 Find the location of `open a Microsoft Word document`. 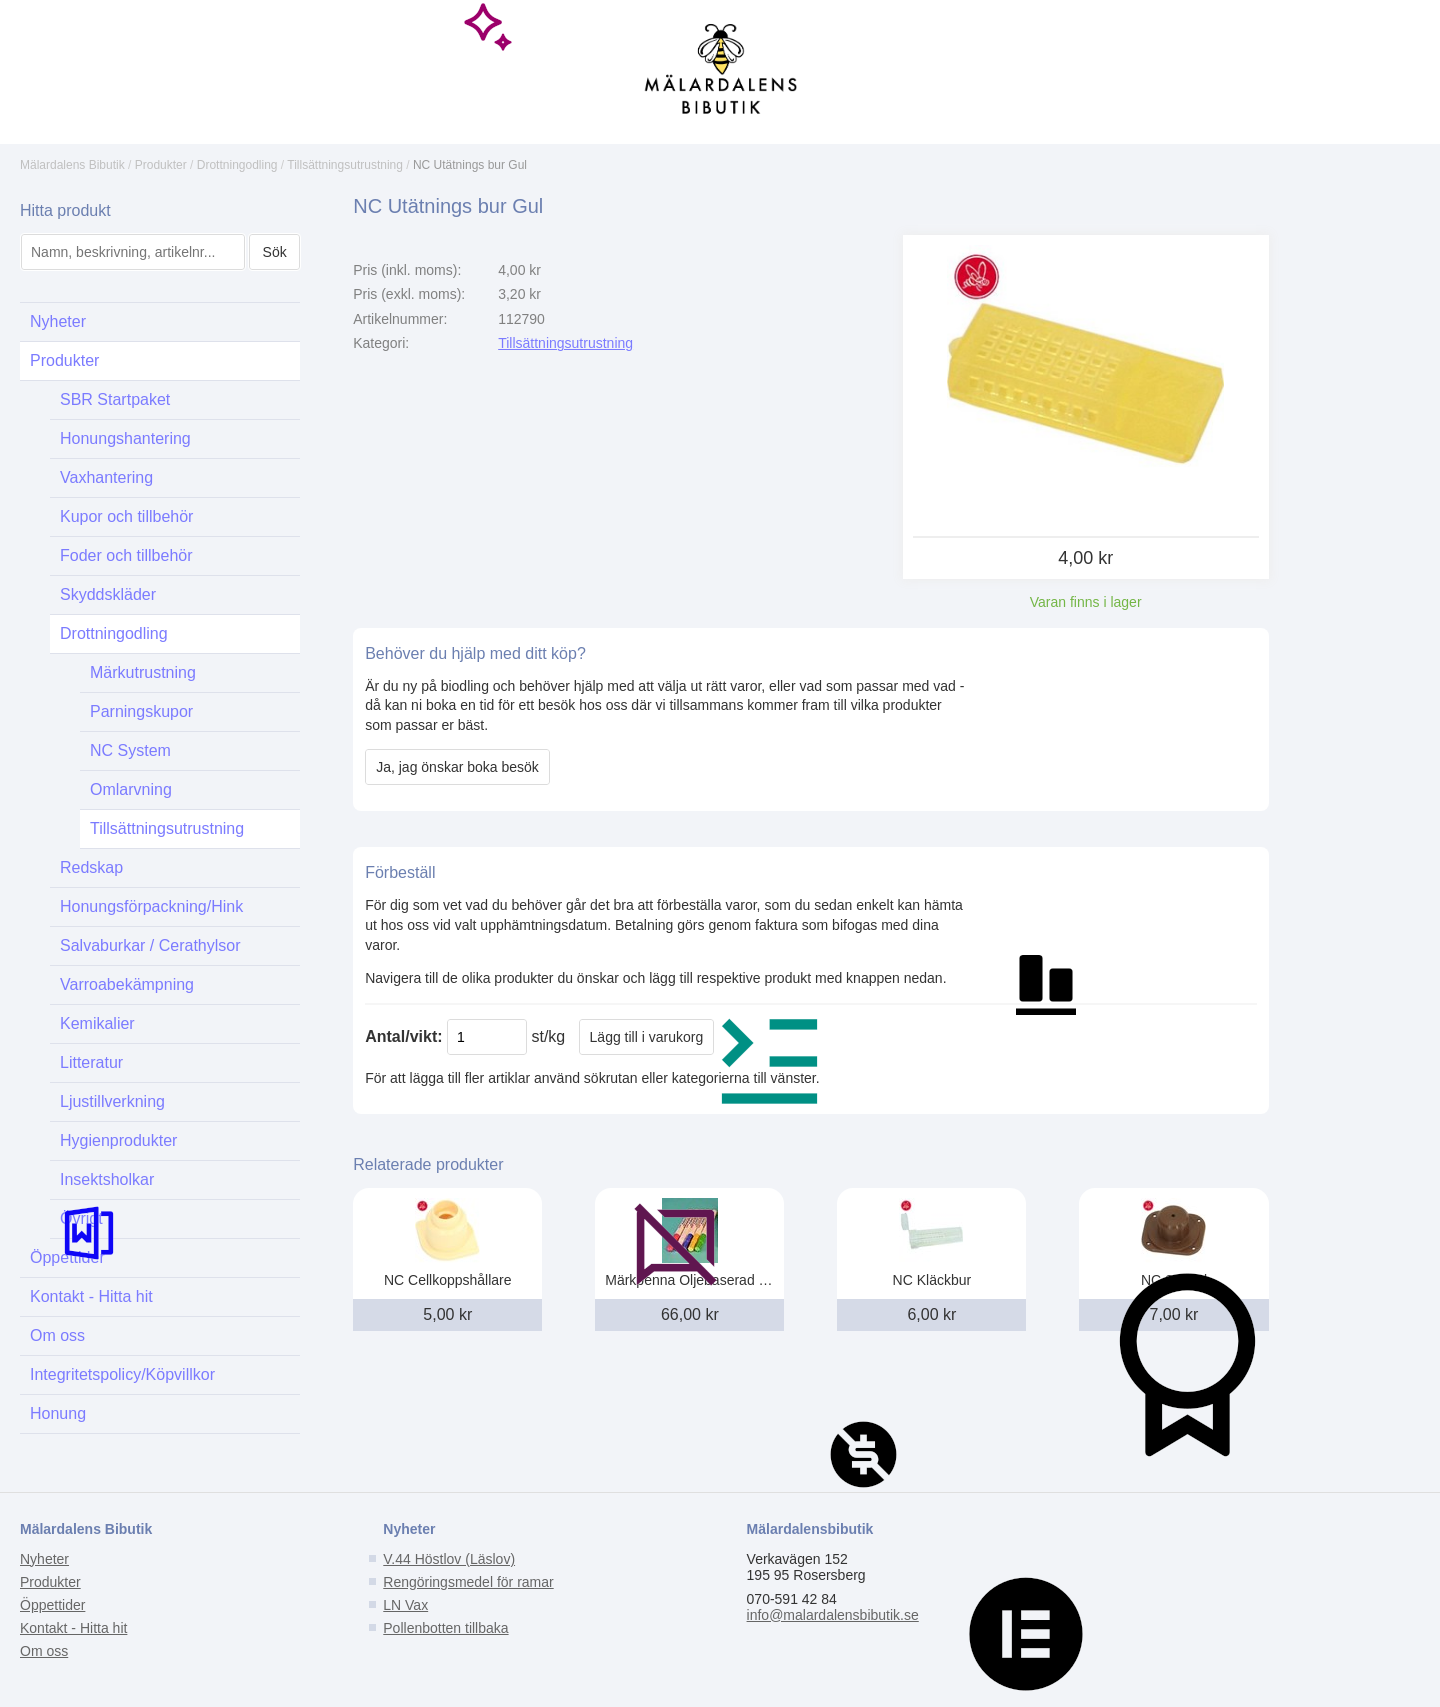

open a Microsoft Word document is located at coordinates (89, 1233).